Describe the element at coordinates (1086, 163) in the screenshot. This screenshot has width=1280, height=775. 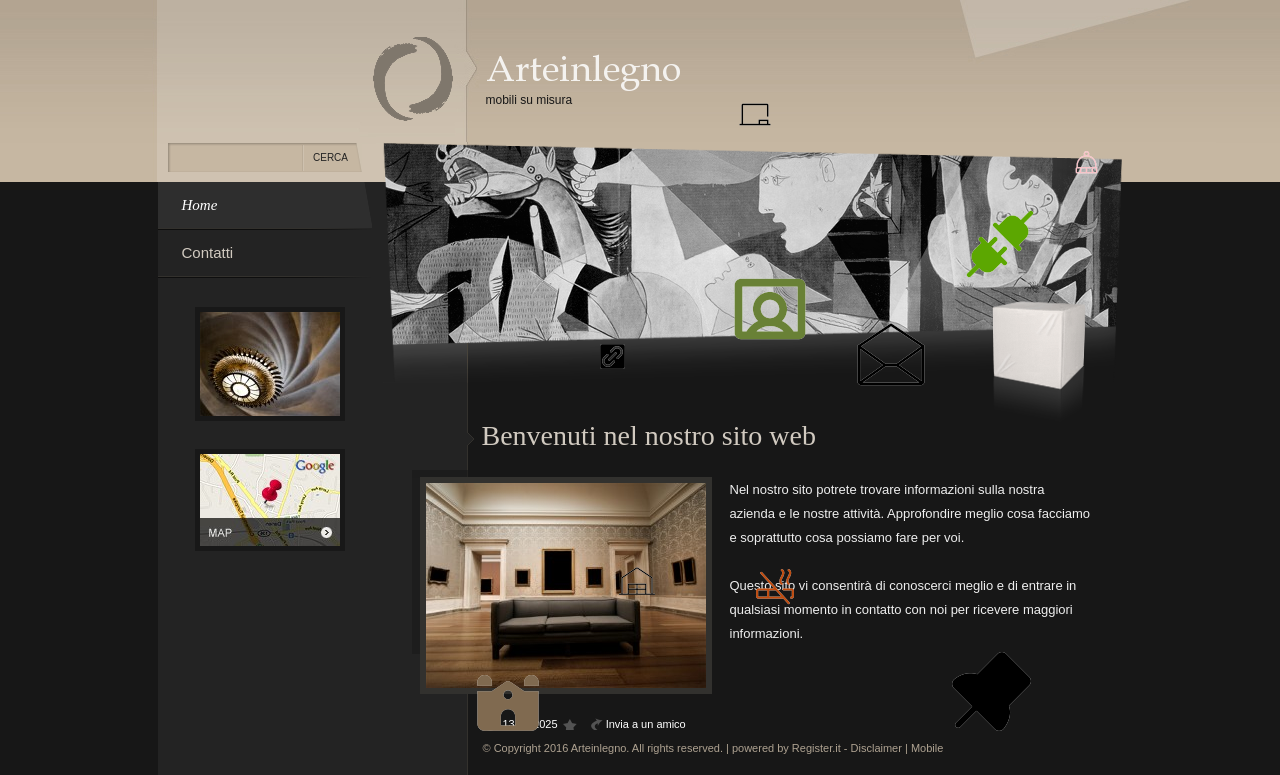
I see `browse winter apparel or accessories` at that location.